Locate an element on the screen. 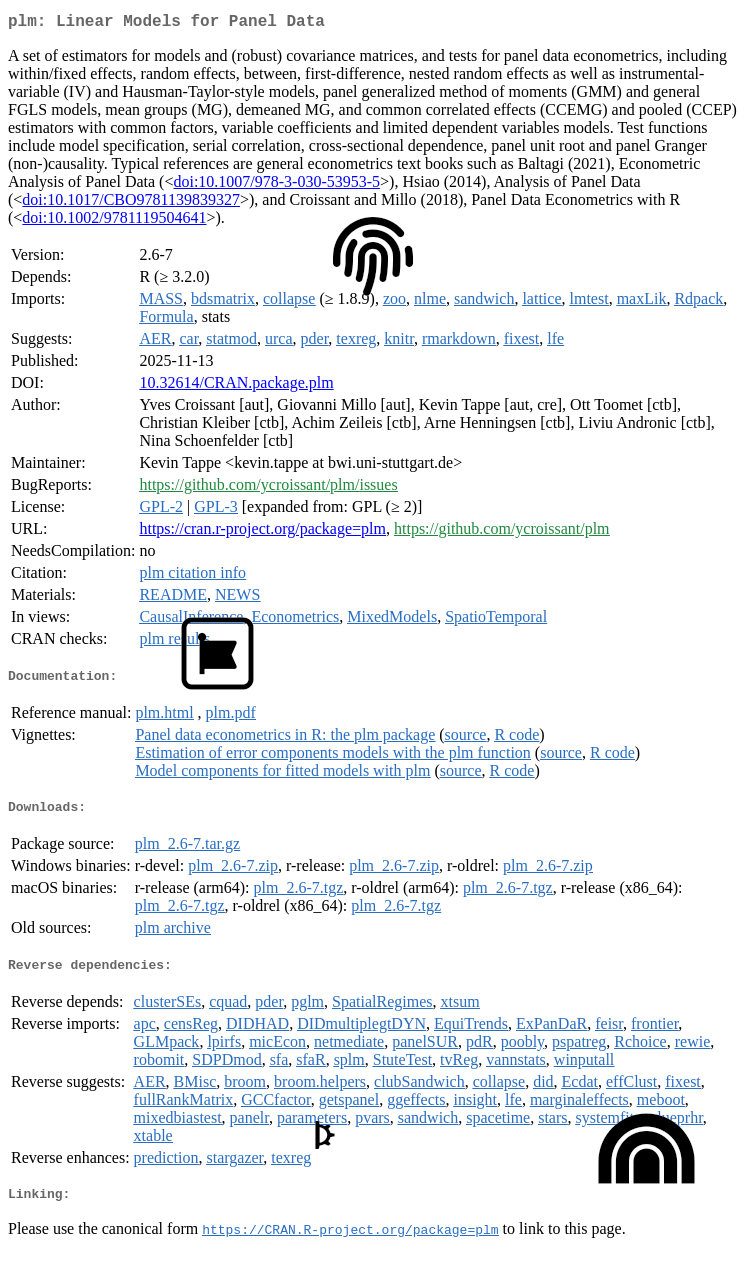 Image resolution: width=746 pixels, height=1270 pixels. dlib machine learning library logo is located at coordinates (325, 1135).